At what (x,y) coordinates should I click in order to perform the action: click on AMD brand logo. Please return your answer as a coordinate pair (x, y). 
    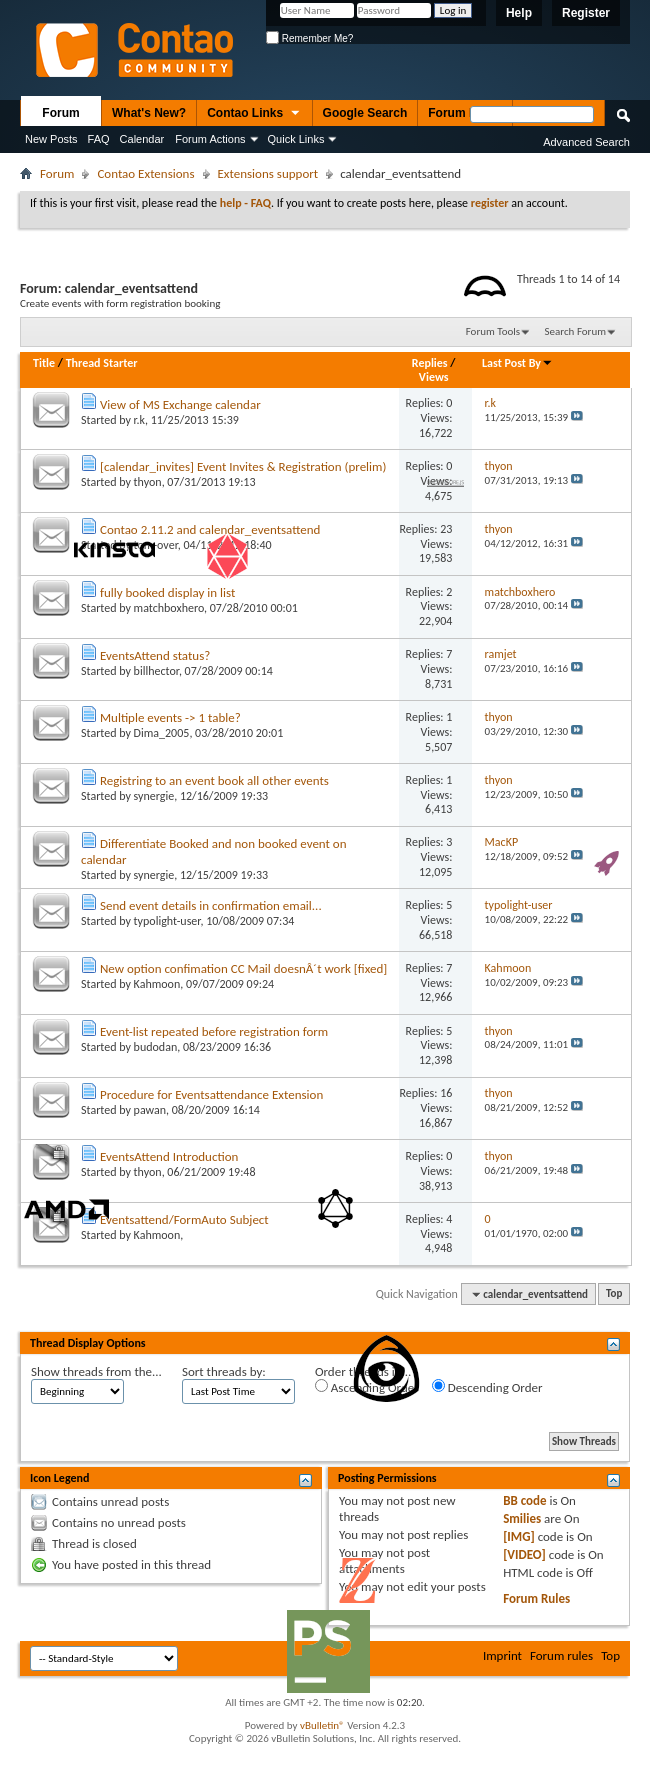
    Looking at the image, I should click on (66, 1209).